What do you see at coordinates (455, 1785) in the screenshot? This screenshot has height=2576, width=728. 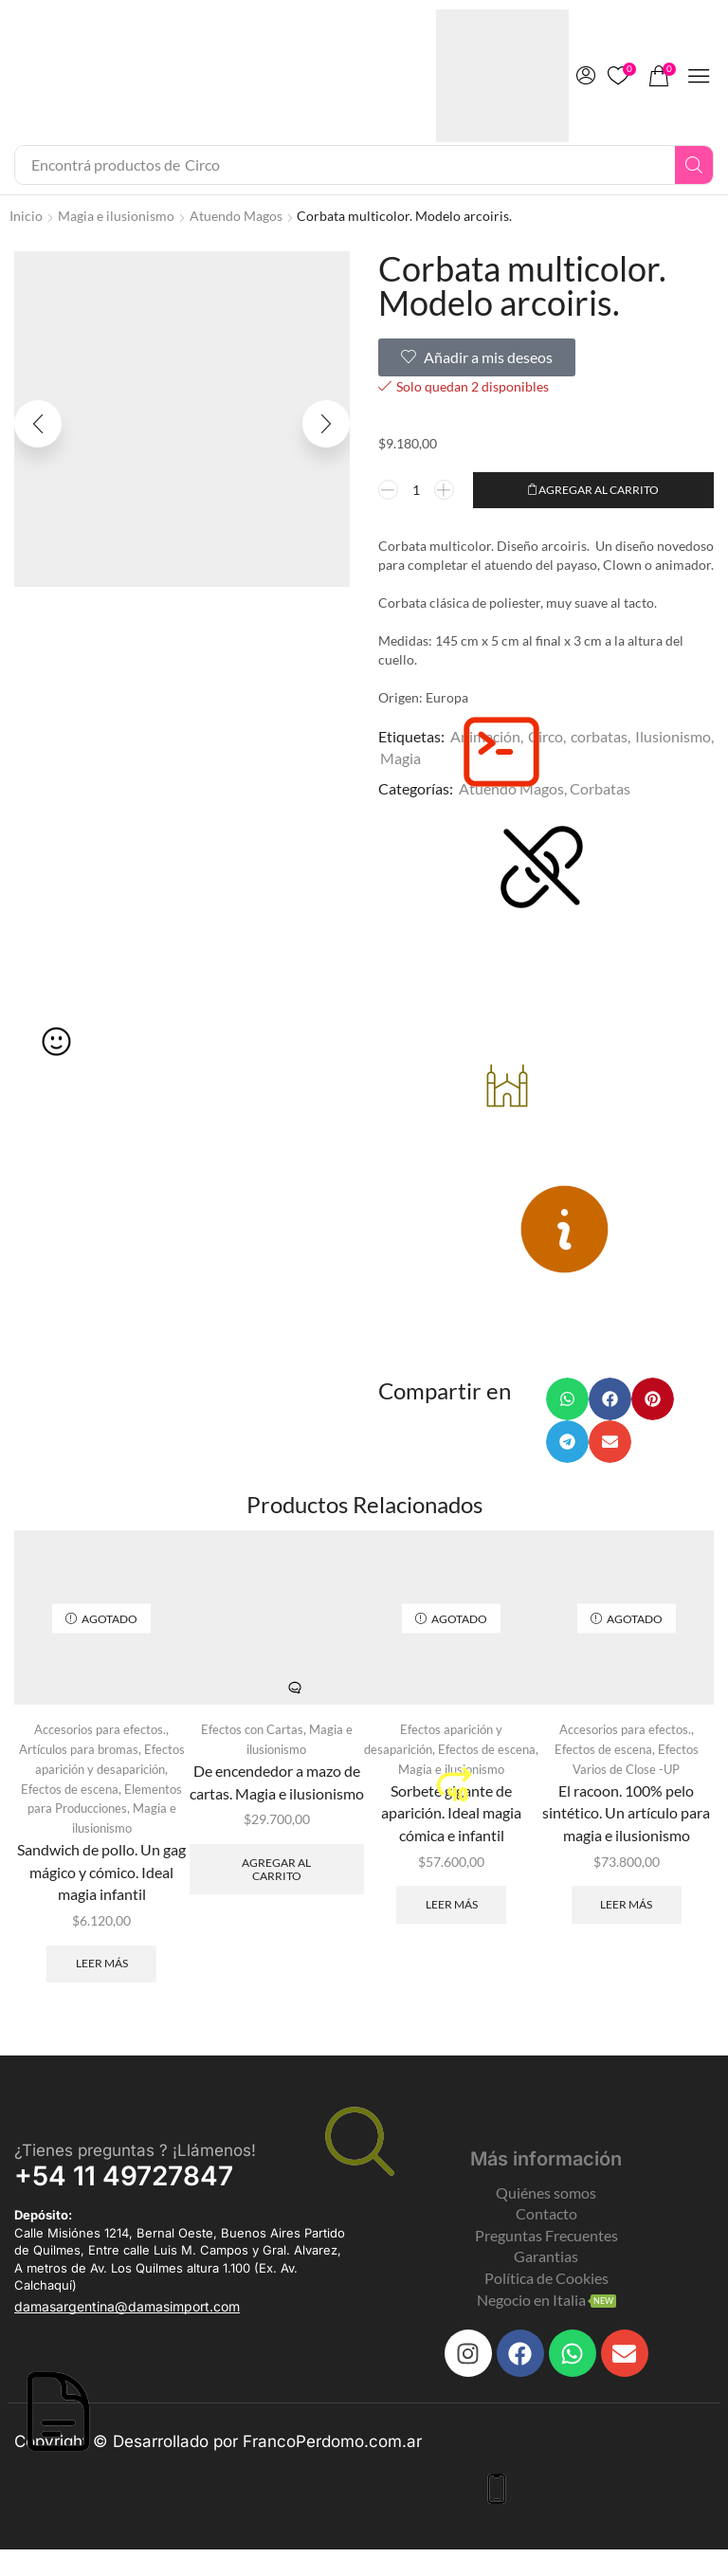 I see `skip forward 40 seconds` at bounding box center [455, 1785].